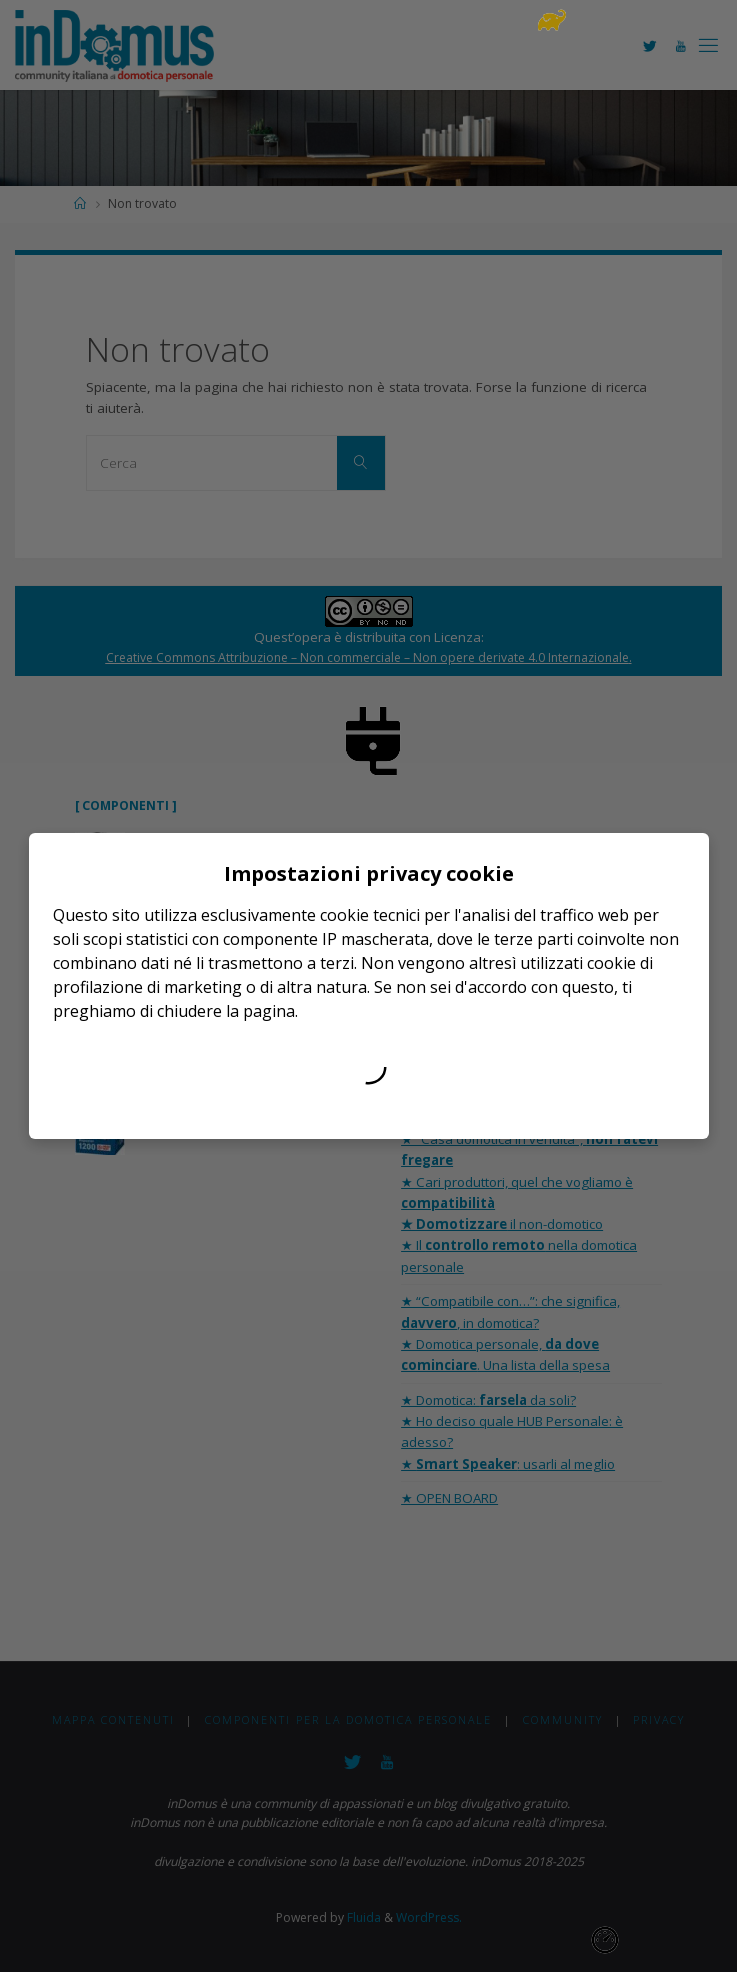  I want to click on connect to power source, so click(373, 741).